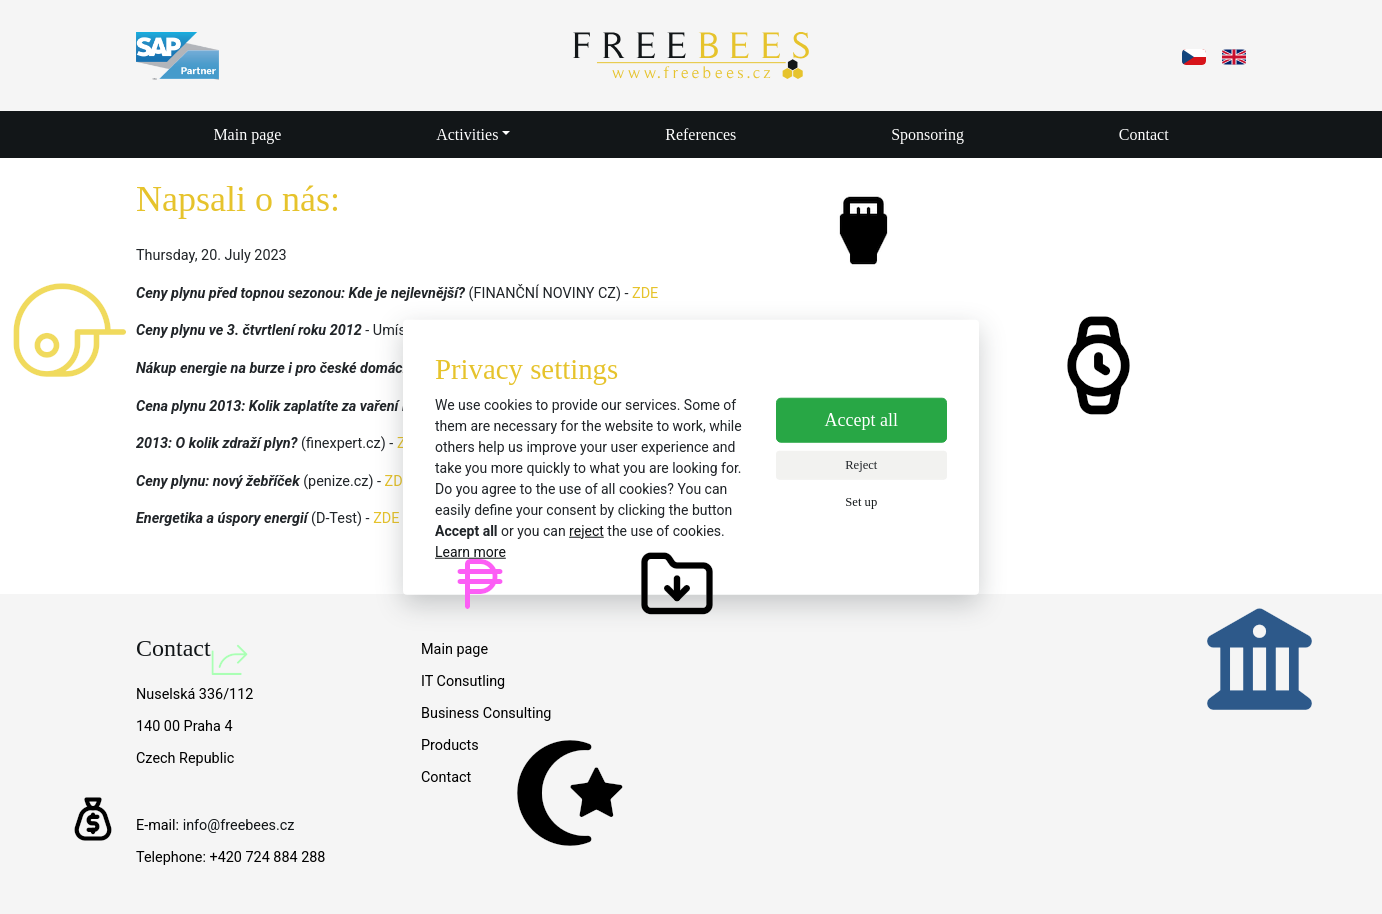 The width and height of the screenshot is (1382, 914). What do you see at coordinates (1259, 657) in the screenshot?
I see `access banking or financial services` at bounding box center [1259, 657].